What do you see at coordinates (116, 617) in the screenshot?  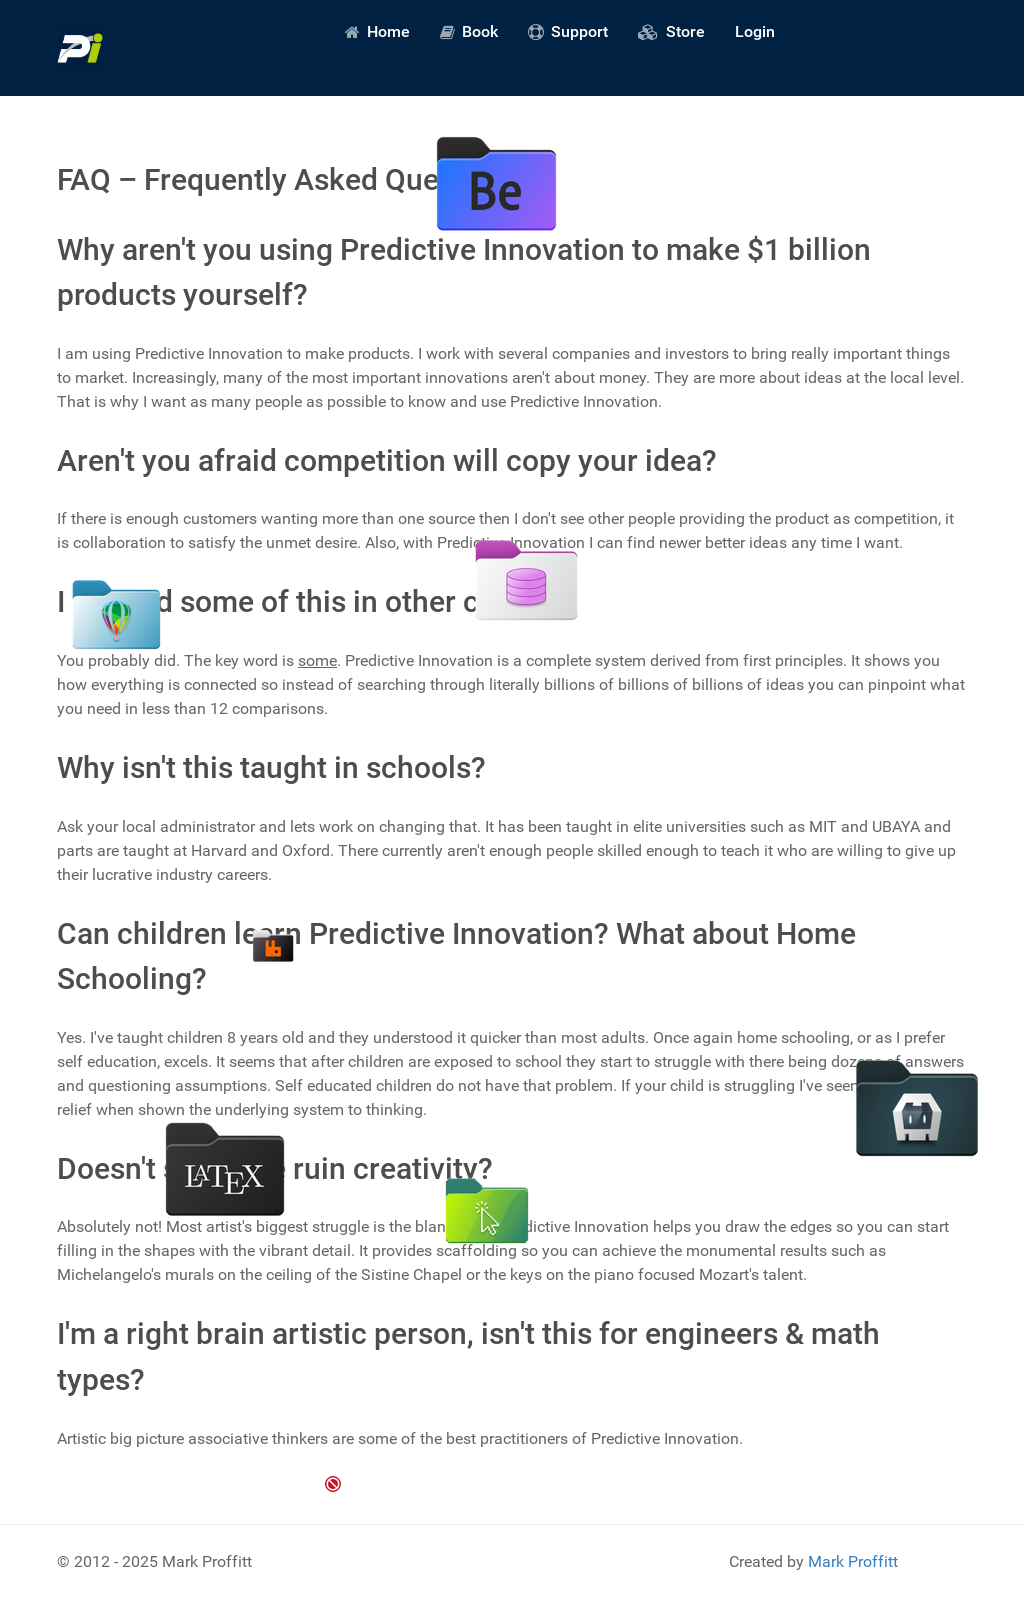 I see `open folder containing CorelDRAW files` at bounding box center [116, 617].